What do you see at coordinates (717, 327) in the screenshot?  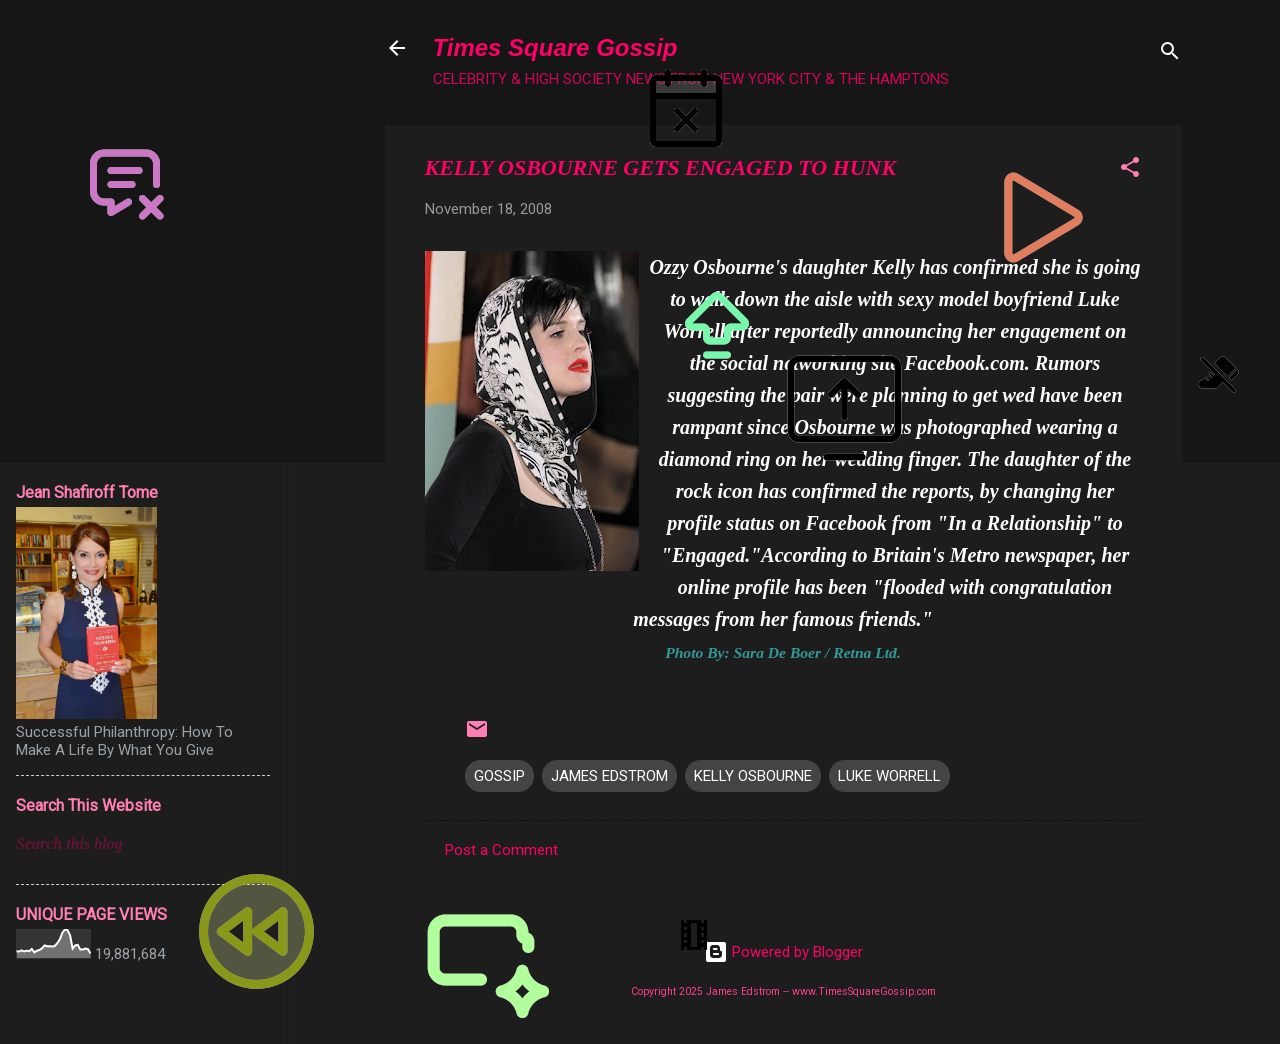 I see `upload file to cloud or server` at bounding box center [717, 327].